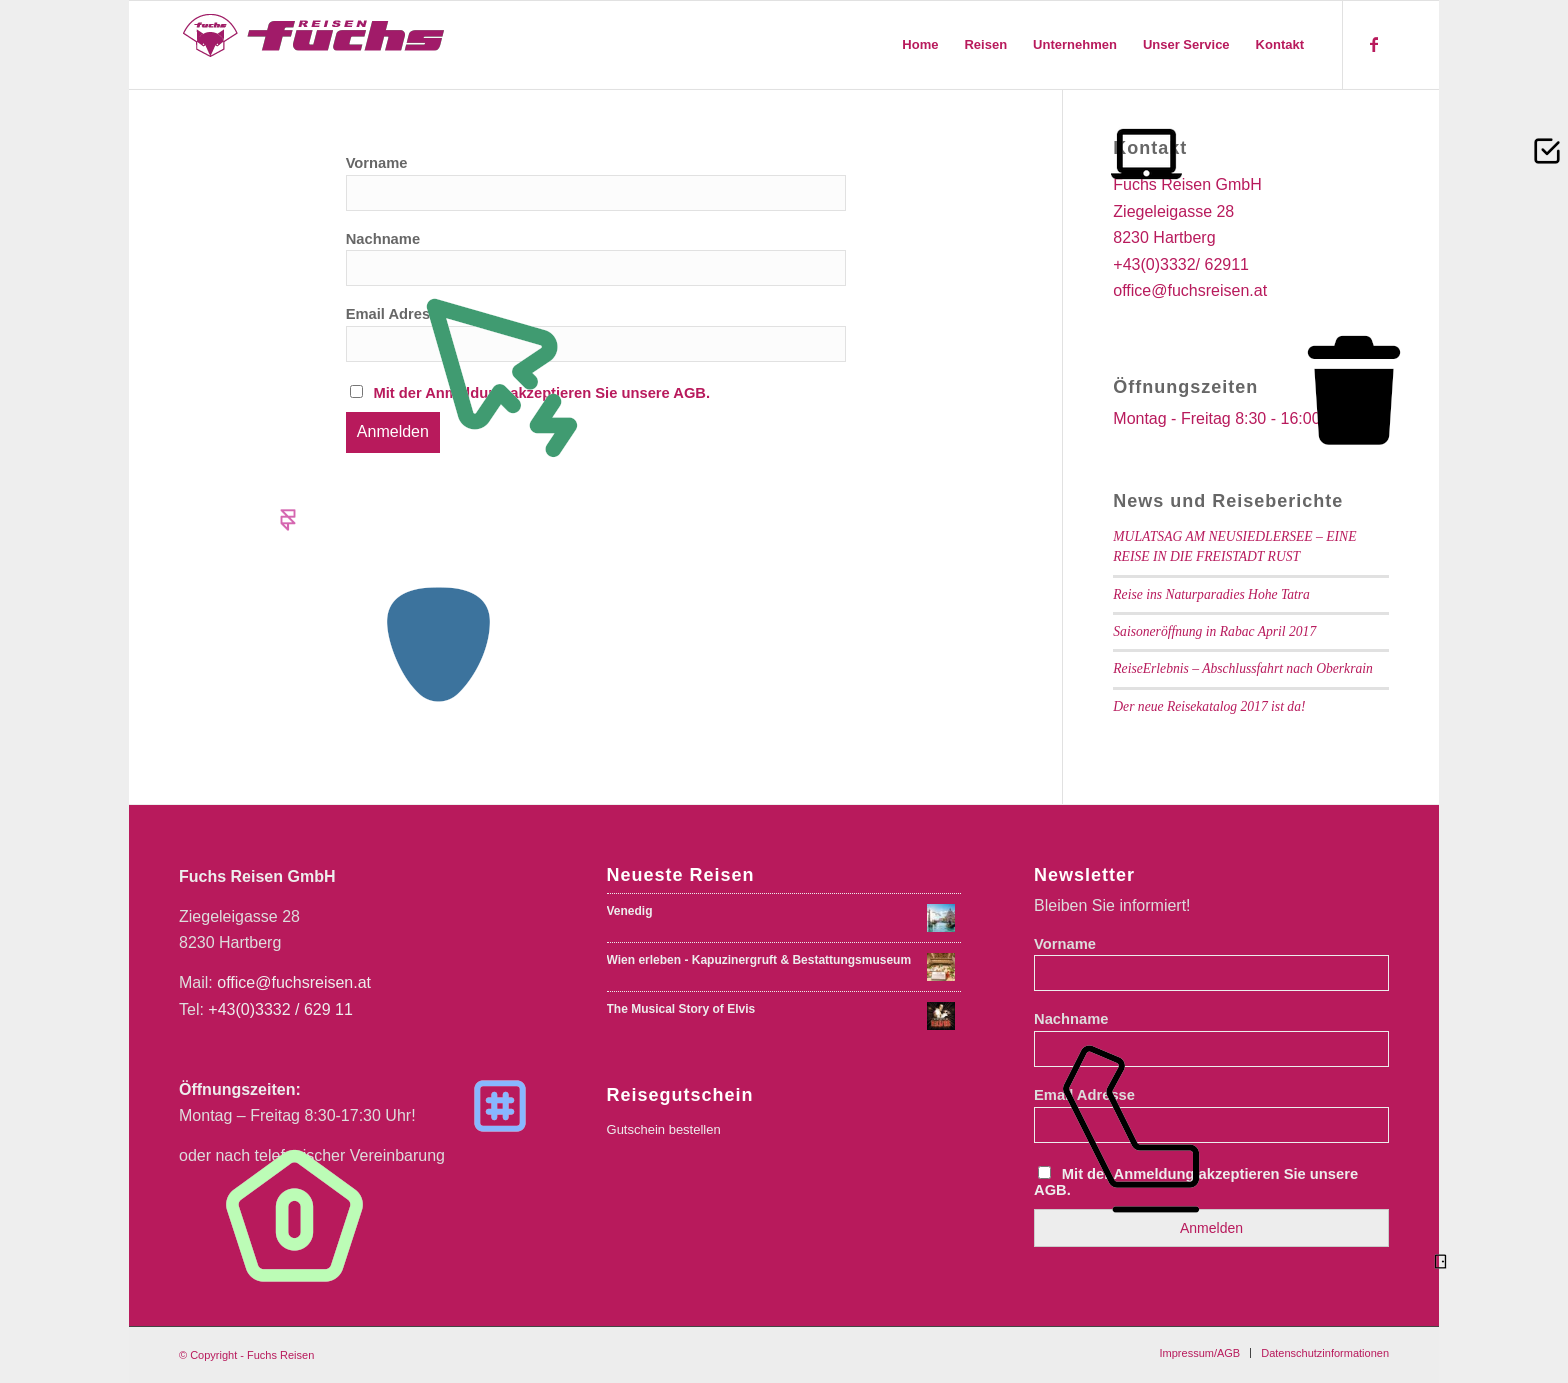 The width and height of the screenshot is (1568, 1383). What do you see at coordinates (500, 1106) in the screenshot?
I see `view grid or pattern layout options` at bounding box center [500, 1106].